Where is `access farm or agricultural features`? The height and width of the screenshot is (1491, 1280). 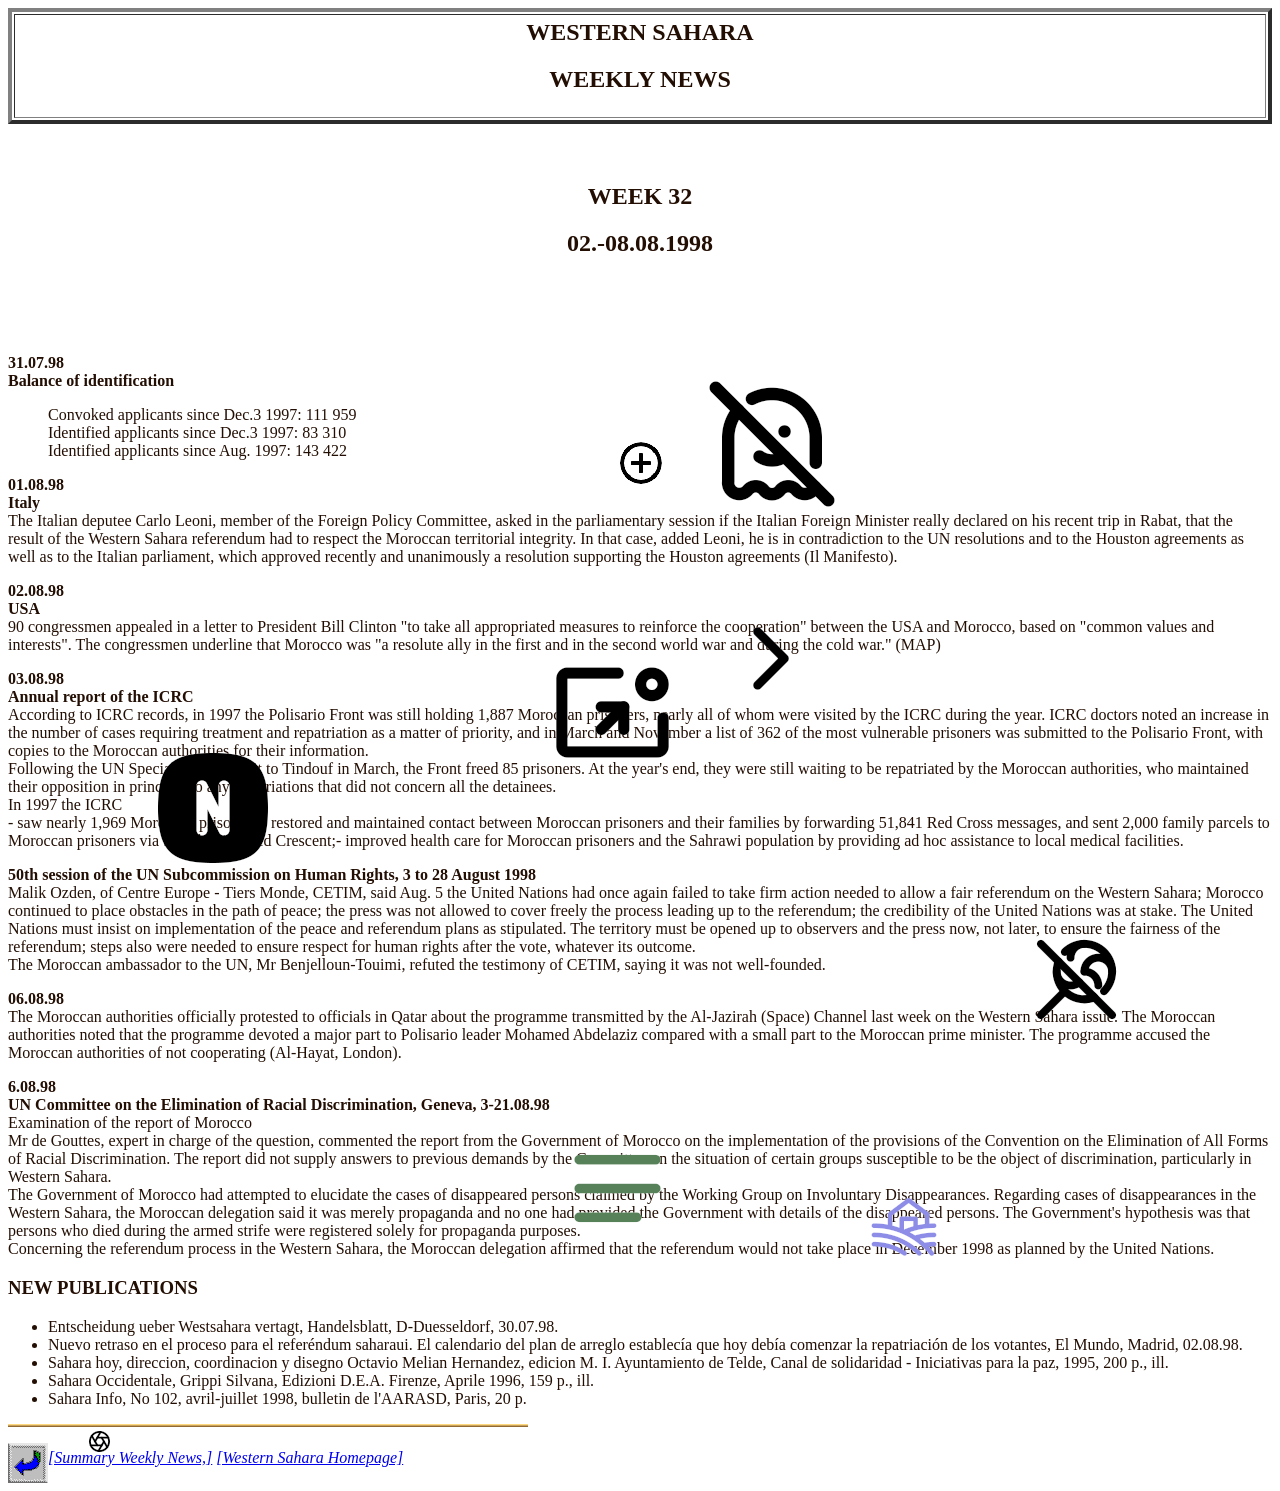
access farm or agricultural features is located at coordinates (904, 1228).